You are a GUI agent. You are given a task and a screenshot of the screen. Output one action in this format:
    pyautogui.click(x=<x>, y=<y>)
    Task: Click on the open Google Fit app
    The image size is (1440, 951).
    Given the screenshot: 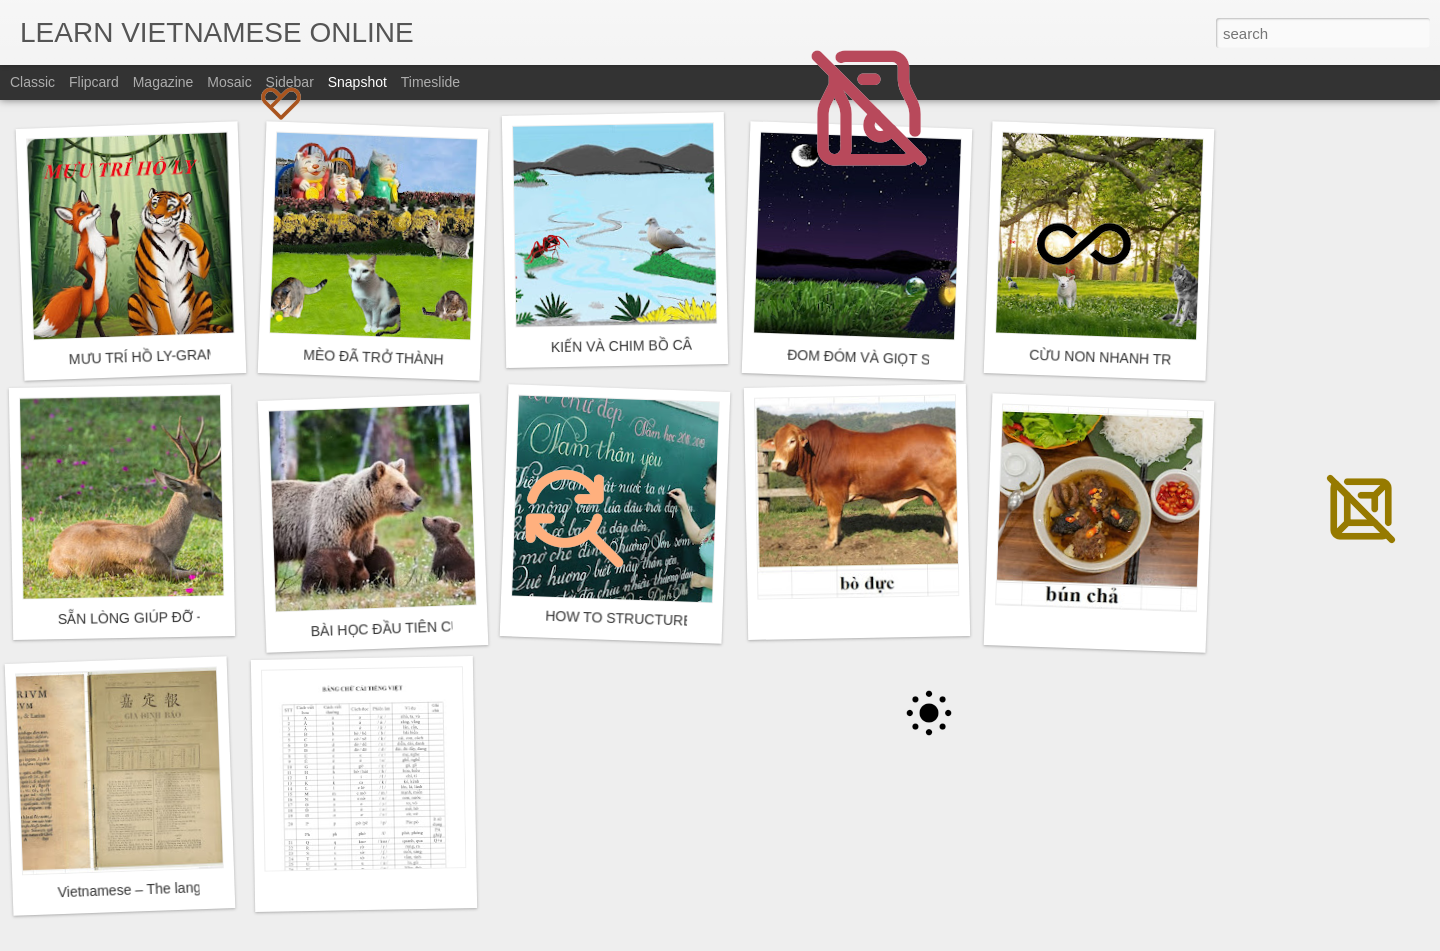 What is the action you would take?
    pyautogui.click(x=281, y=103)
    